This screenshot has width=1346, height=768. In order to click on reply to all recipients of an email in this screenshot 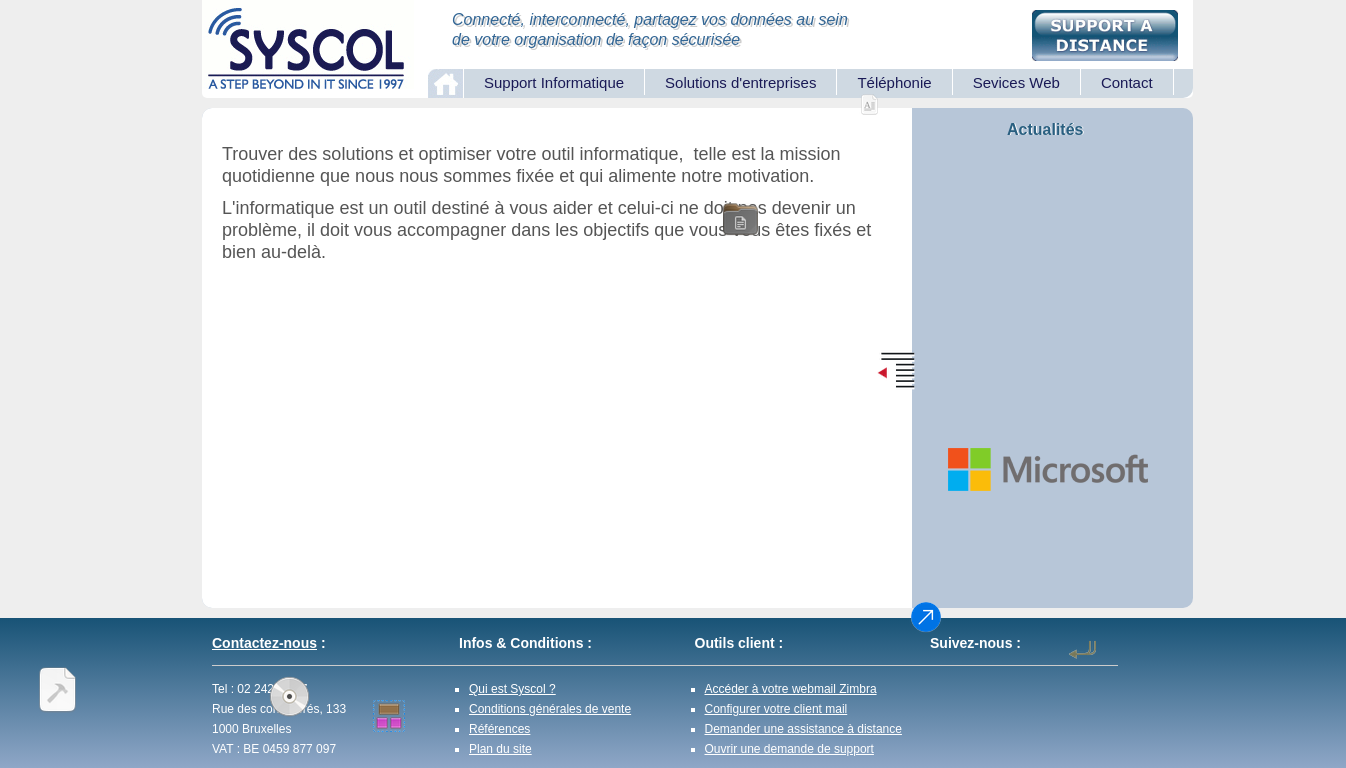, I will do `click(1082, 648)`.